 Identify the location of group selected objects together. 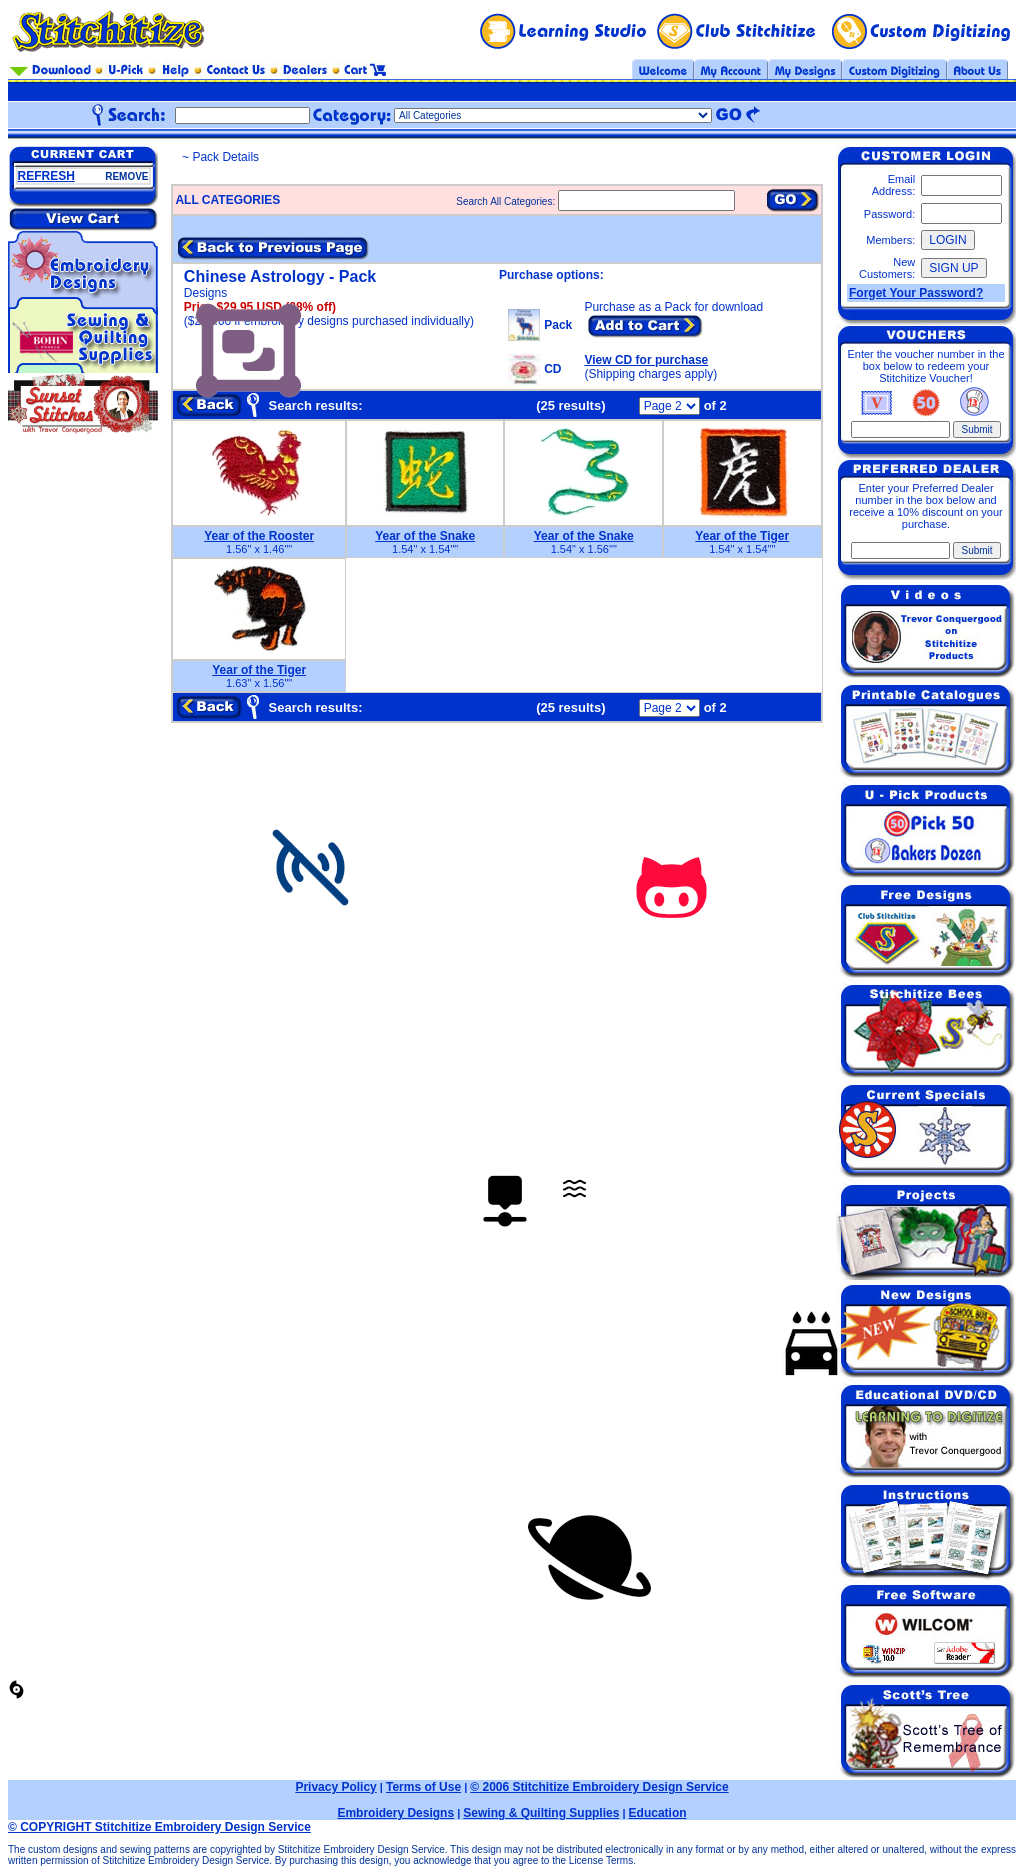
(248, 350).